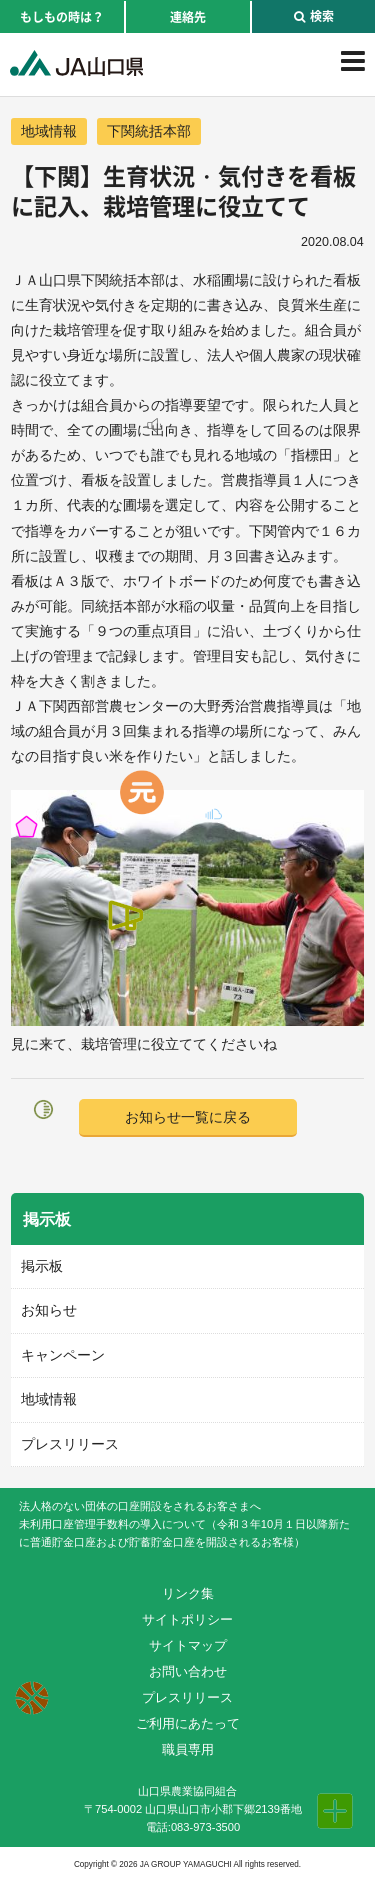 The height and width of the screenshot is (1881, 375). What do you see at coordinates (335, 1811) in the screenshot?
I see `add a new item` at bounding box center [335, 1811].